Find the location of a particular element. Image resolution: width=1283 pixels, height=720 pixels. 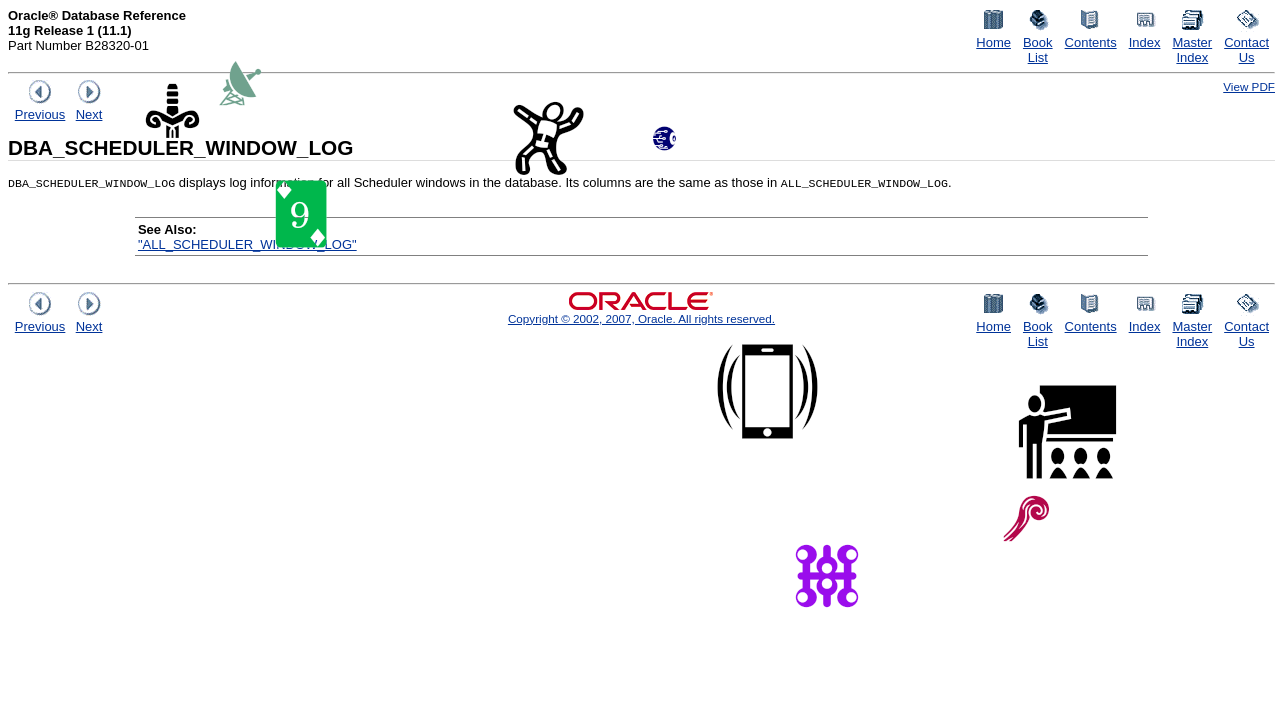

view character anatomy or internal stats is located at coordinates (548, 138).